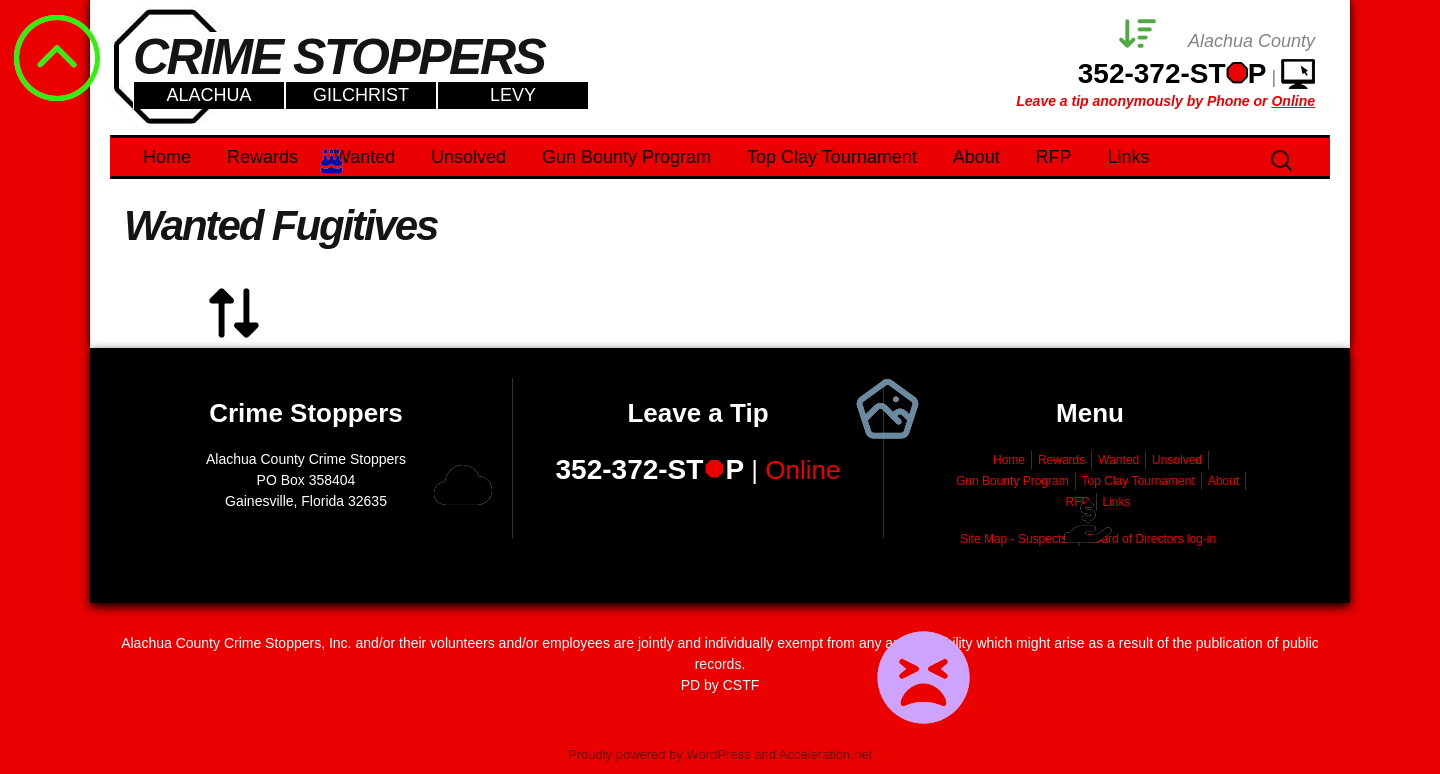 This screenshot has height=774, width=1440. Describe the element at coordinates (57, 58) in the screenshot. I see `scroll to top of page` at that location.